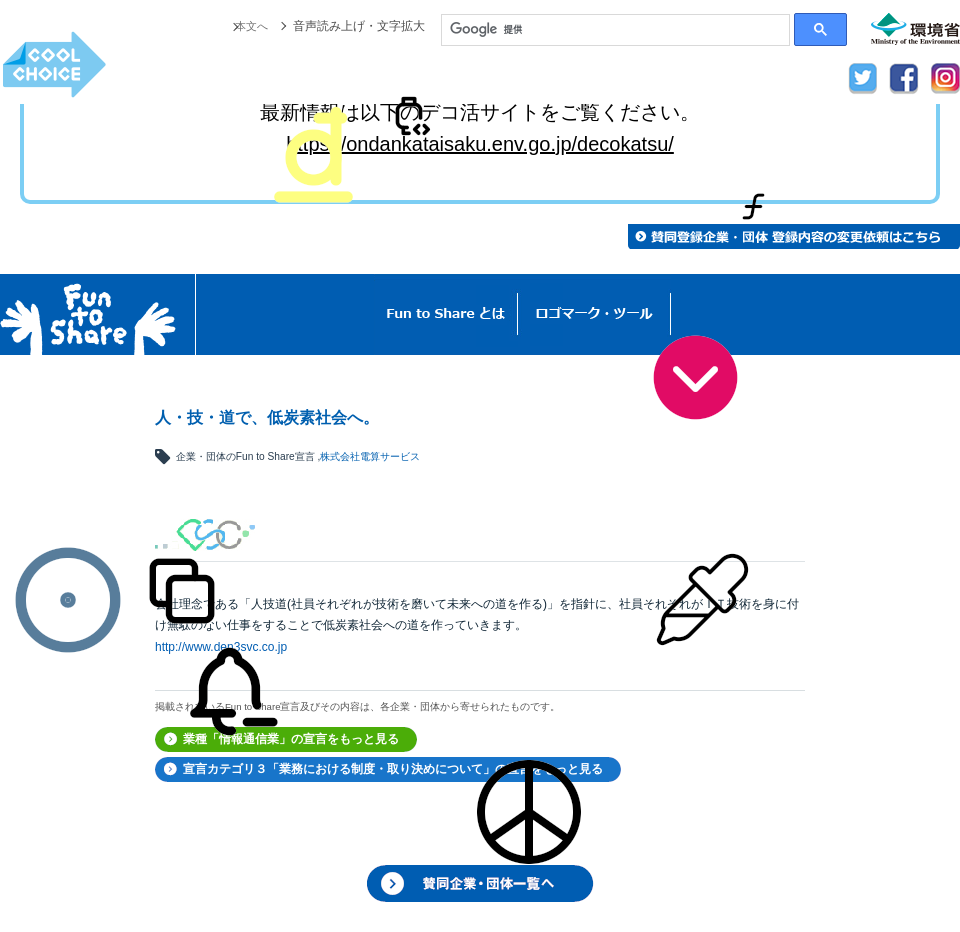 This screenshot has width=960, height=932. I want to click on expand to show more content, so click(695, 377).